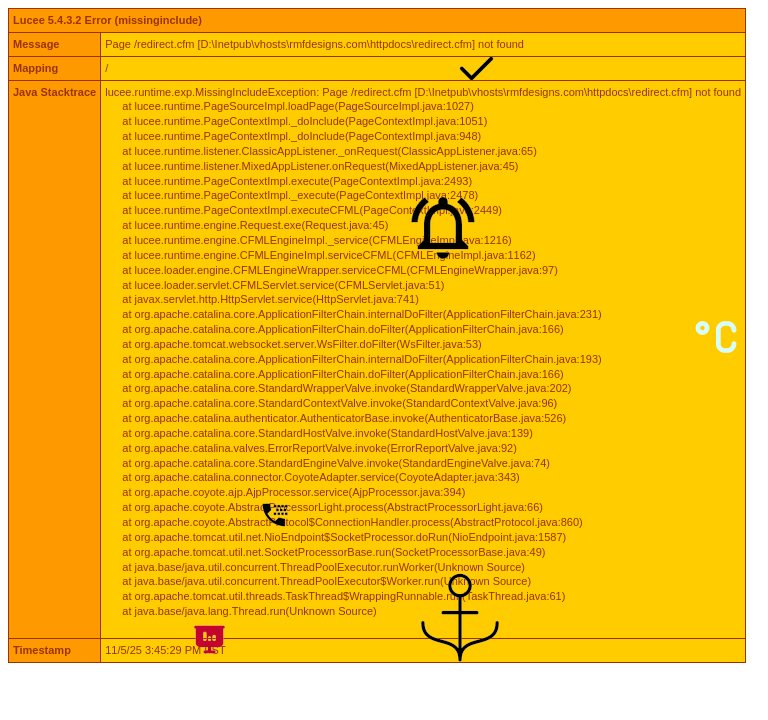 The width and height of the screenshot is (768, 720). What do you see at coordinates (475, 68) in the screenshot?
I see `confirm or submit an action` at bounding box center [475, 68].